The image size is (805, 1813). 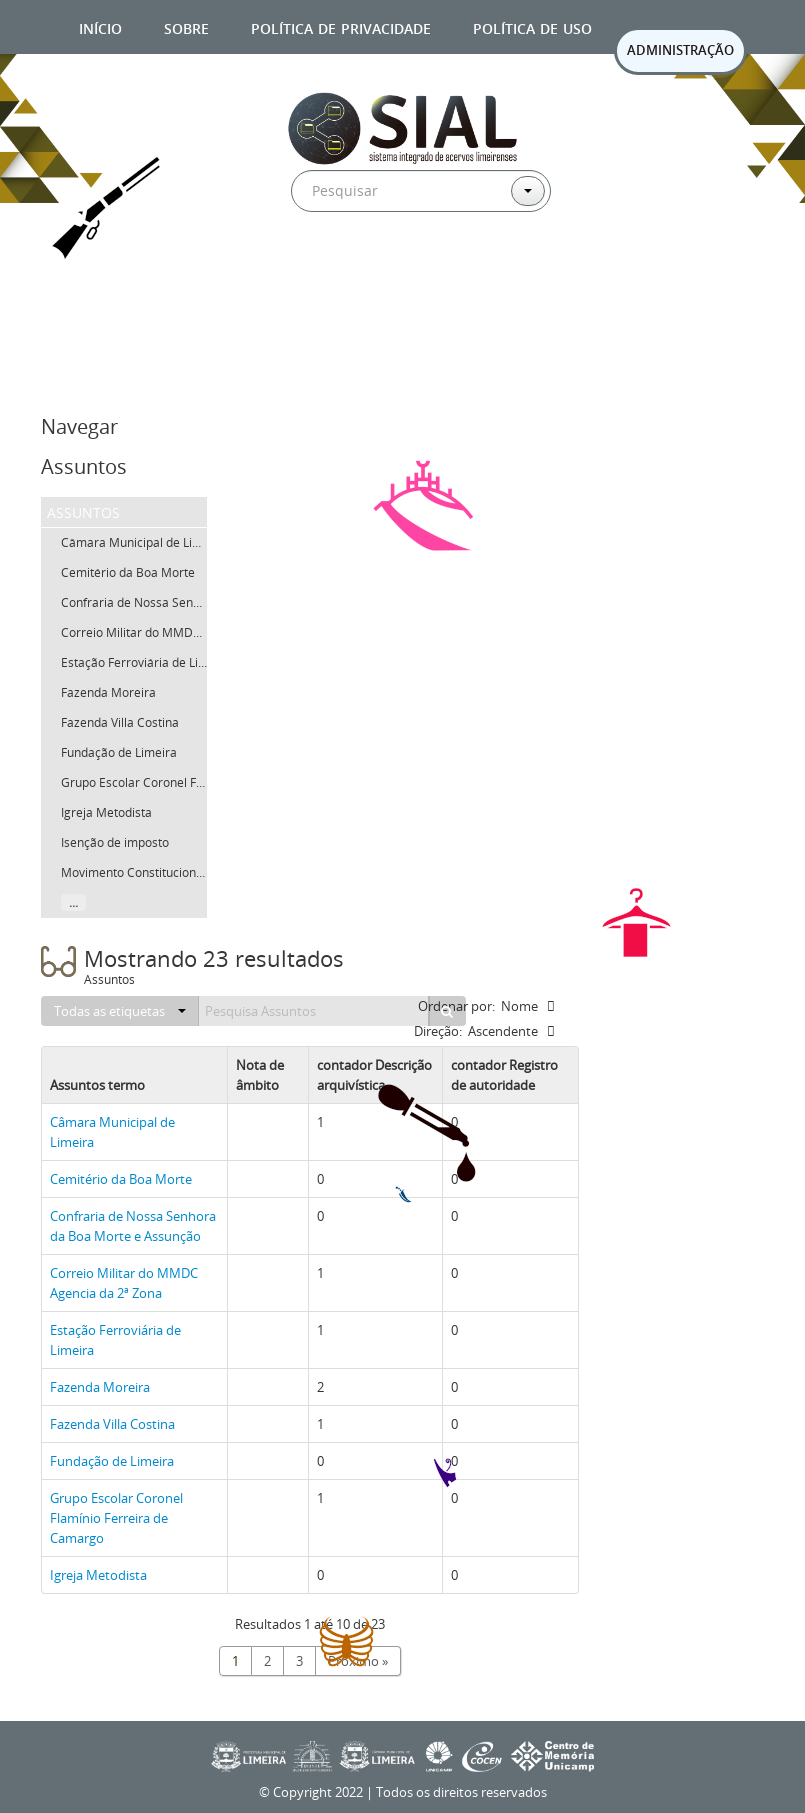 What do you see at coordinates (636, 922) in the screenshot?
I see `browse clothing or wardrobe items` at bounding box center [636, 922].